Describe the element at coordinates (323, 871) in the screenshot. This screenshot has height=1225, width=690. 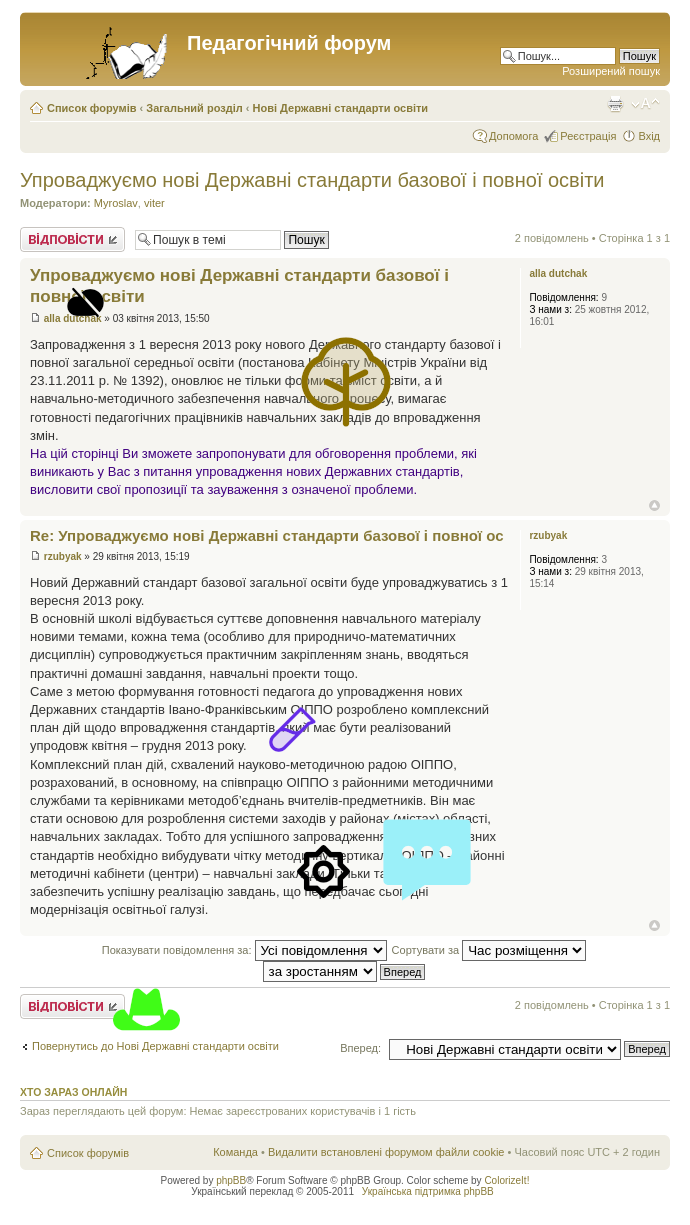
I see `adjust screen brightness settings` at that location.